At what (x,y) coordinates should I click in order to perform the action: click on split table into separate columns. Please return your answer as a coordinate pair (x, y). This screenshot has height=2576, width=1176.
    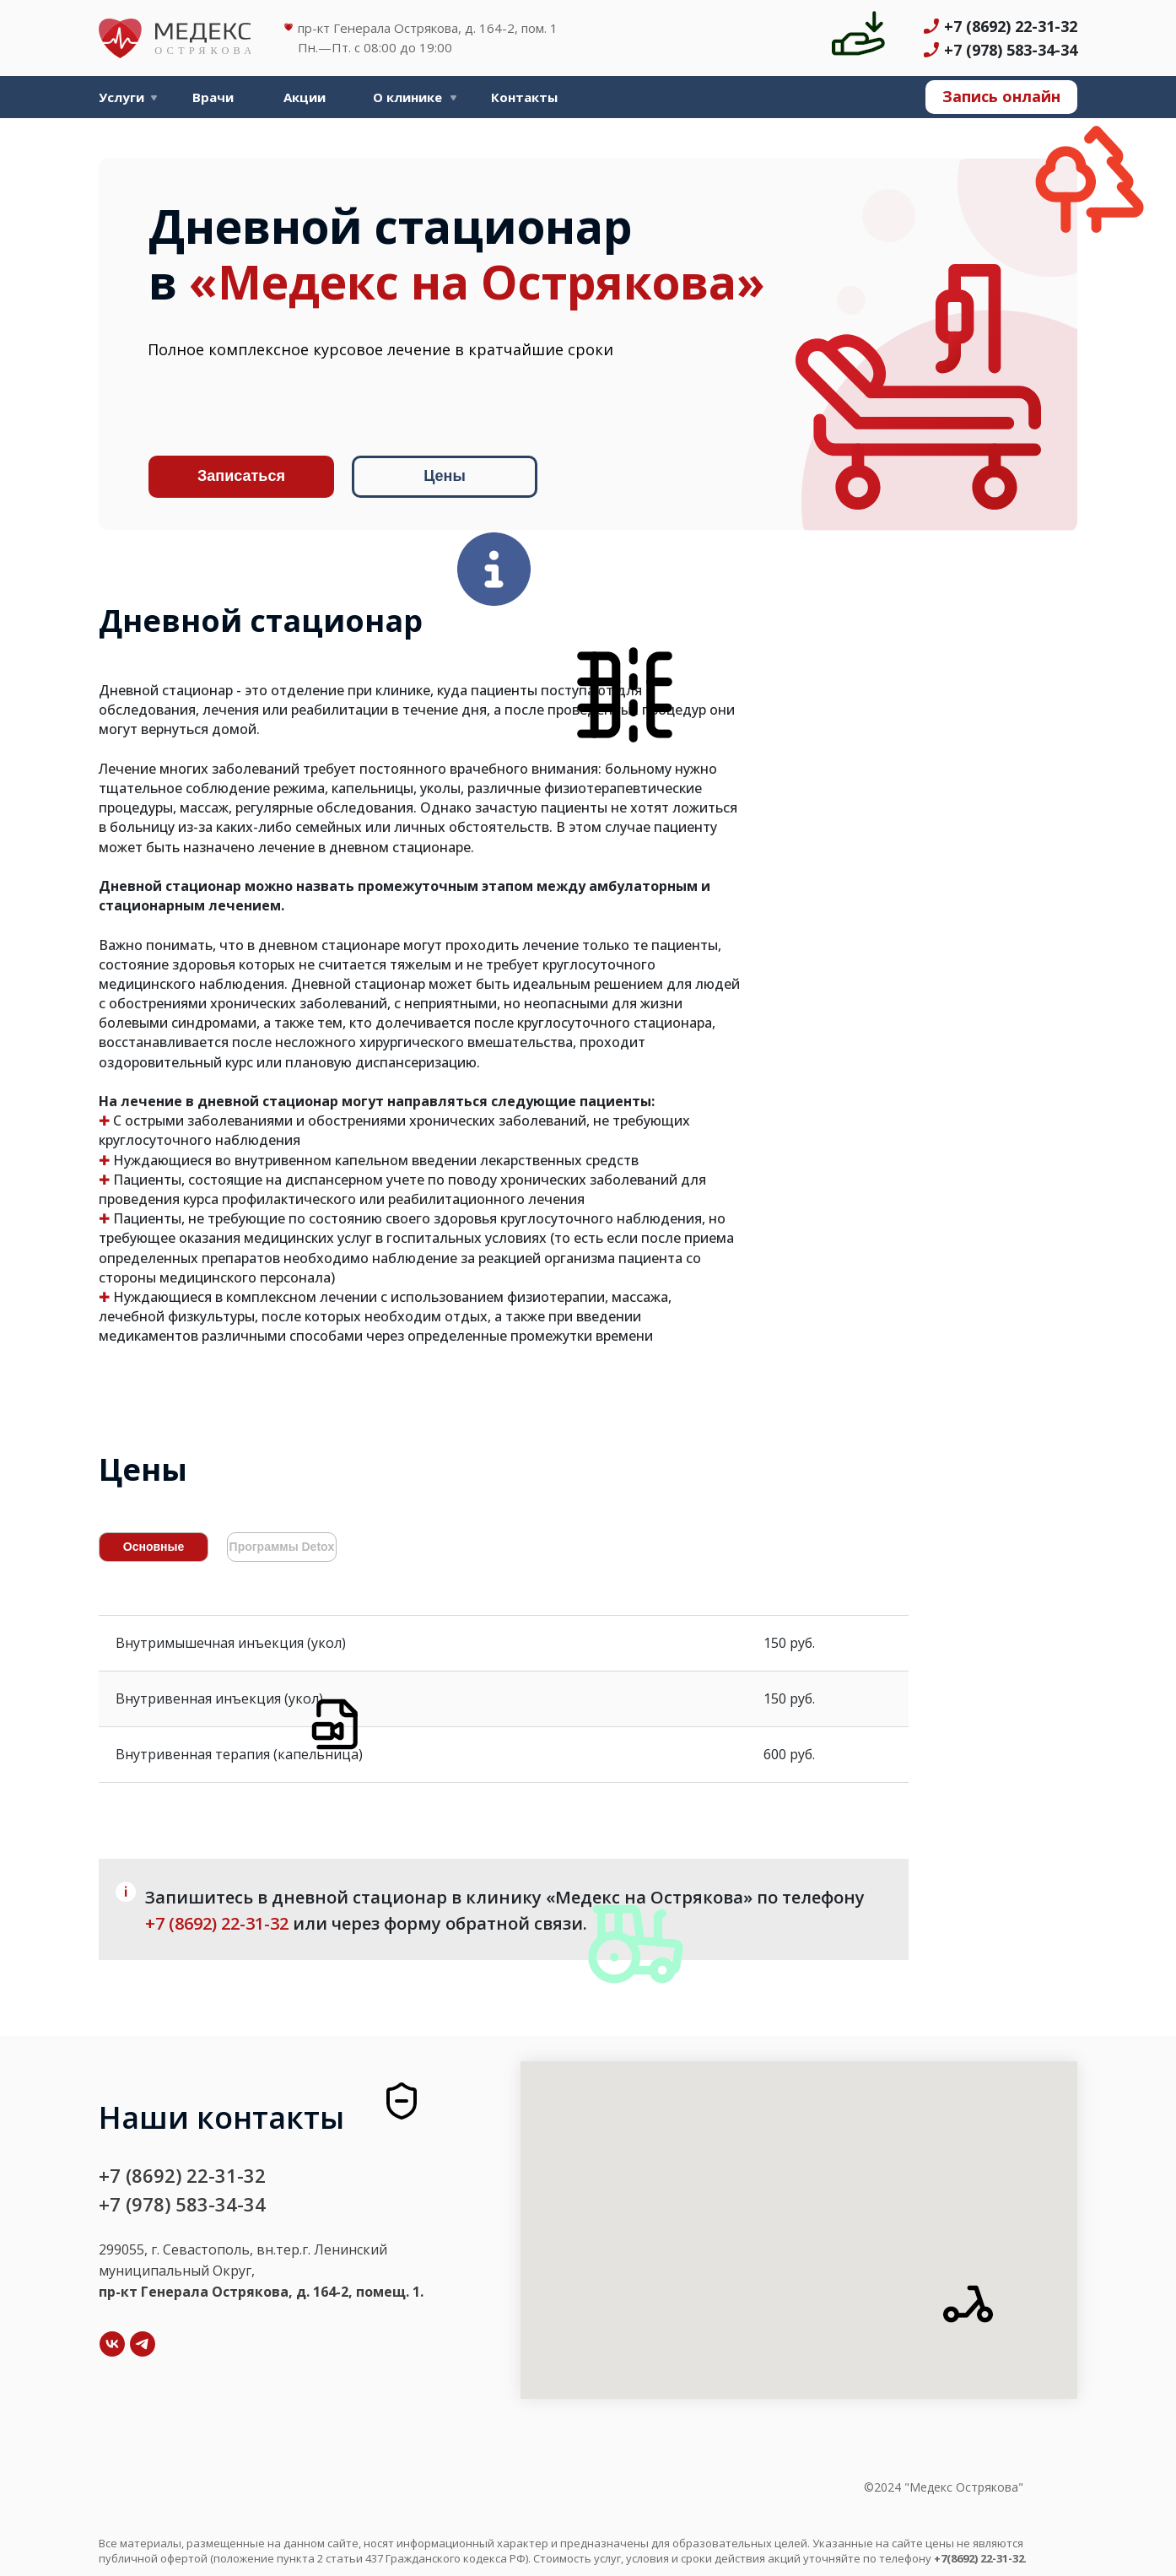
    Looking at the image, I should click on (624, 694).